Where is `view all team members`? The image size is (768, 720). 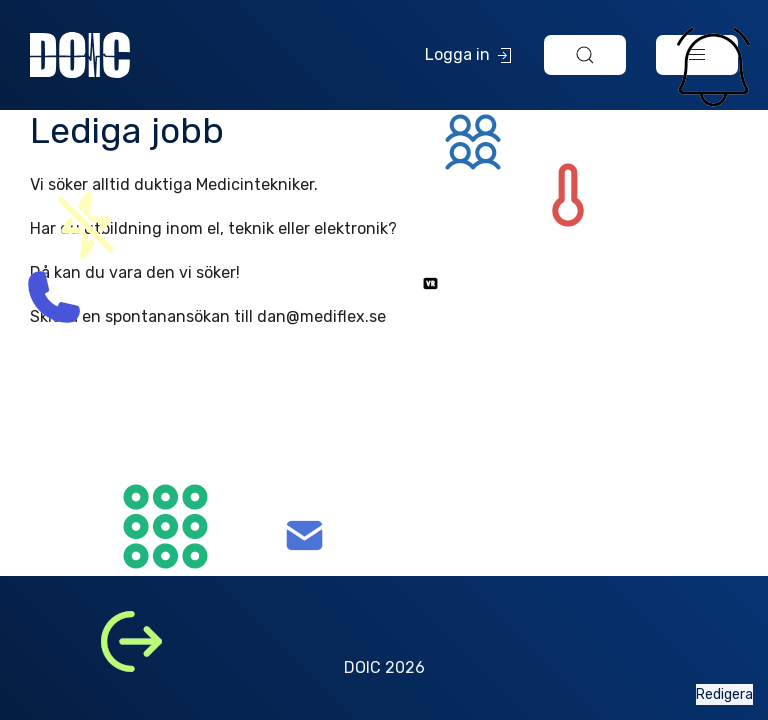 view all team members is located at coordinates (473, 142).